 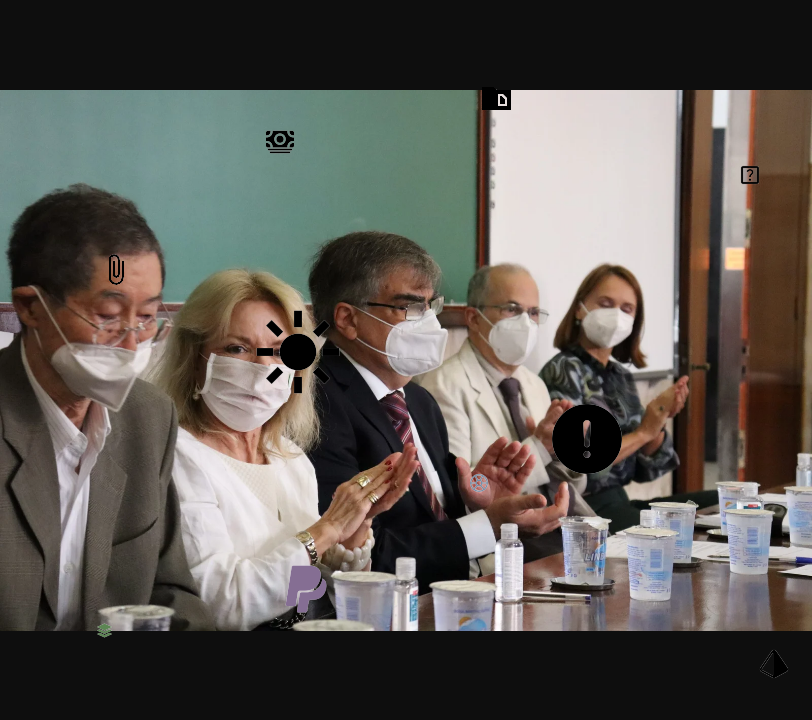 What do you see at coordinates (496, 98) in the screenshot?
I see `access folder containing code snippets` at bounding box center [496, 98].